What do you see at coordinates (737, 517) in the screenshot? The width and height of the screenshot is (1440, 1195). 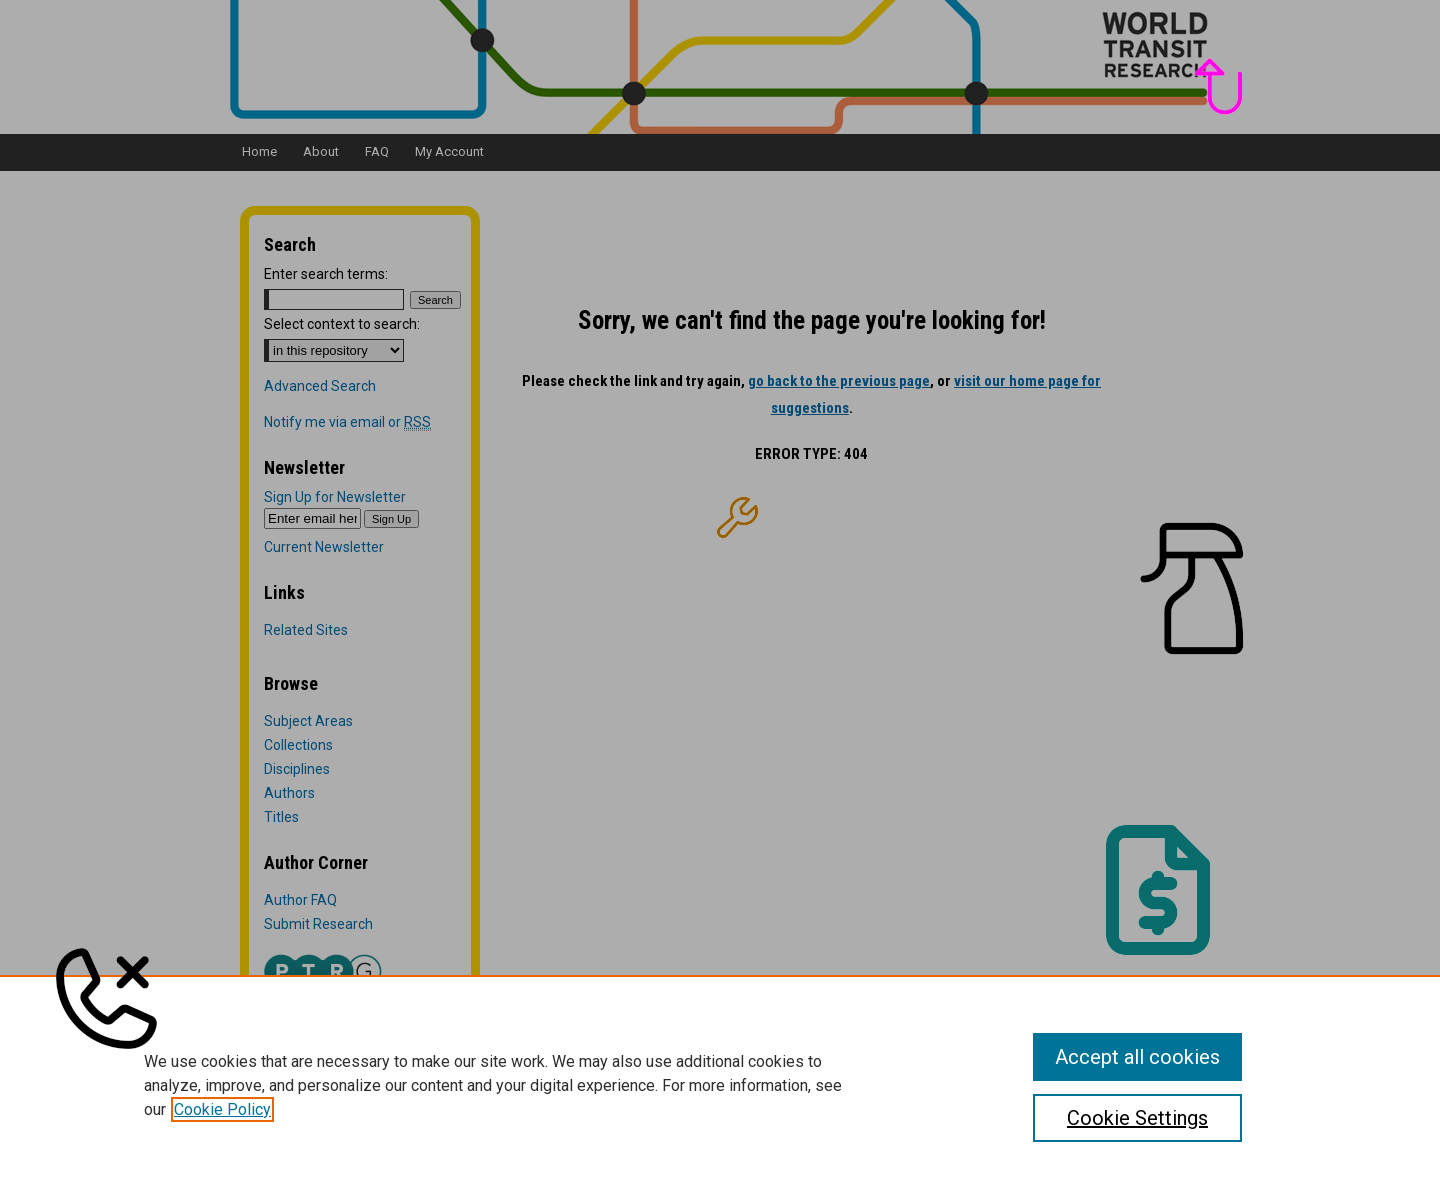 I see `access settings or configuration options` at bounding box center [737, 517].